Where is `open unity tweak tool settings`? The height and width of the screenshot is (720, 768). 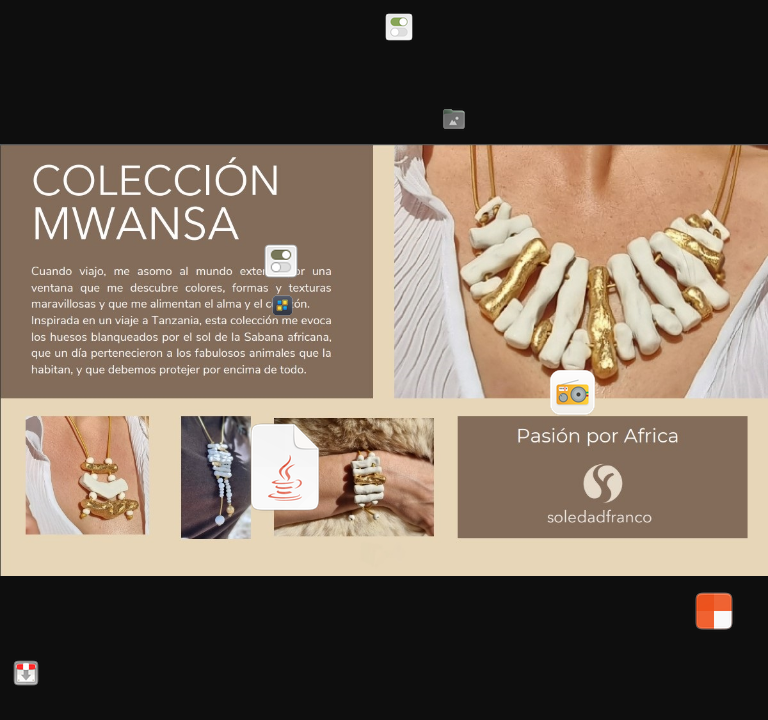
open unity tweak tool settings is located at coordinates (399, 27).